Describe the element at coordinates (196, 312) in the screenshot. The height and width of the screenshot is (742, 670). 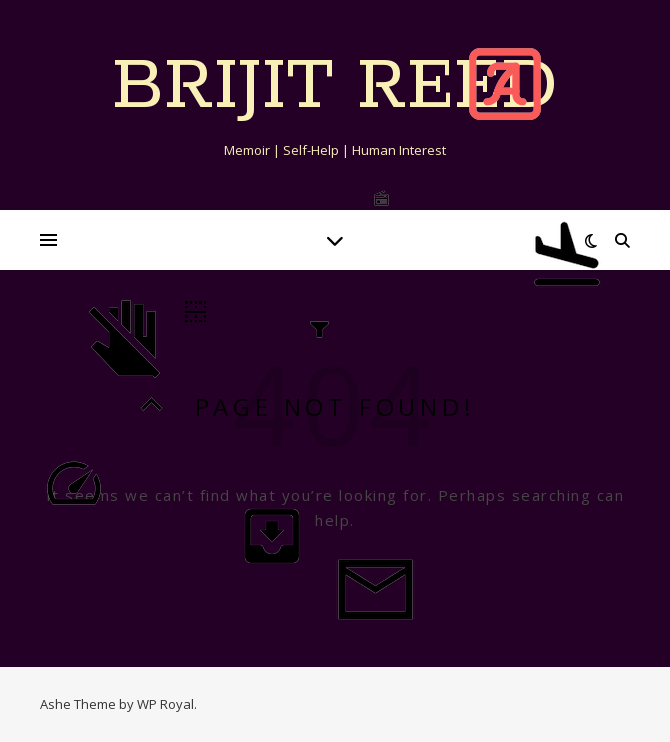
I see `apply horizontal border to selected cells` at that location.